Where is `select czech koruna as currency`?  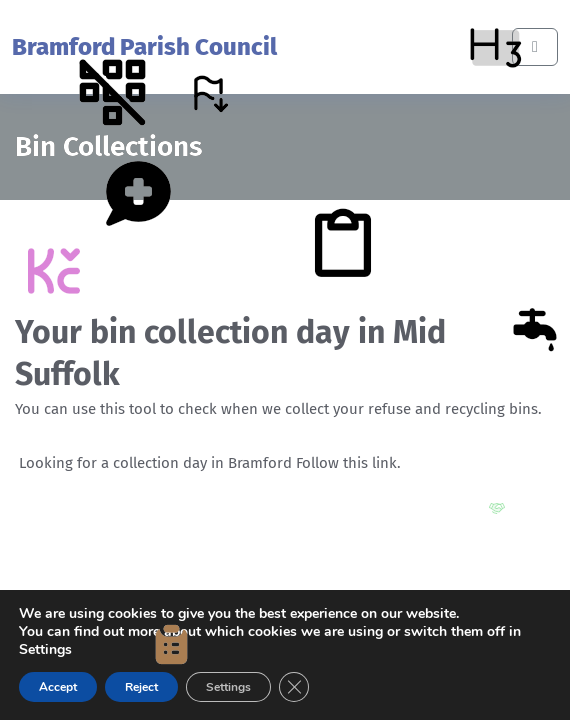
select czech koruna as currency is located at coordinates (54, 271).